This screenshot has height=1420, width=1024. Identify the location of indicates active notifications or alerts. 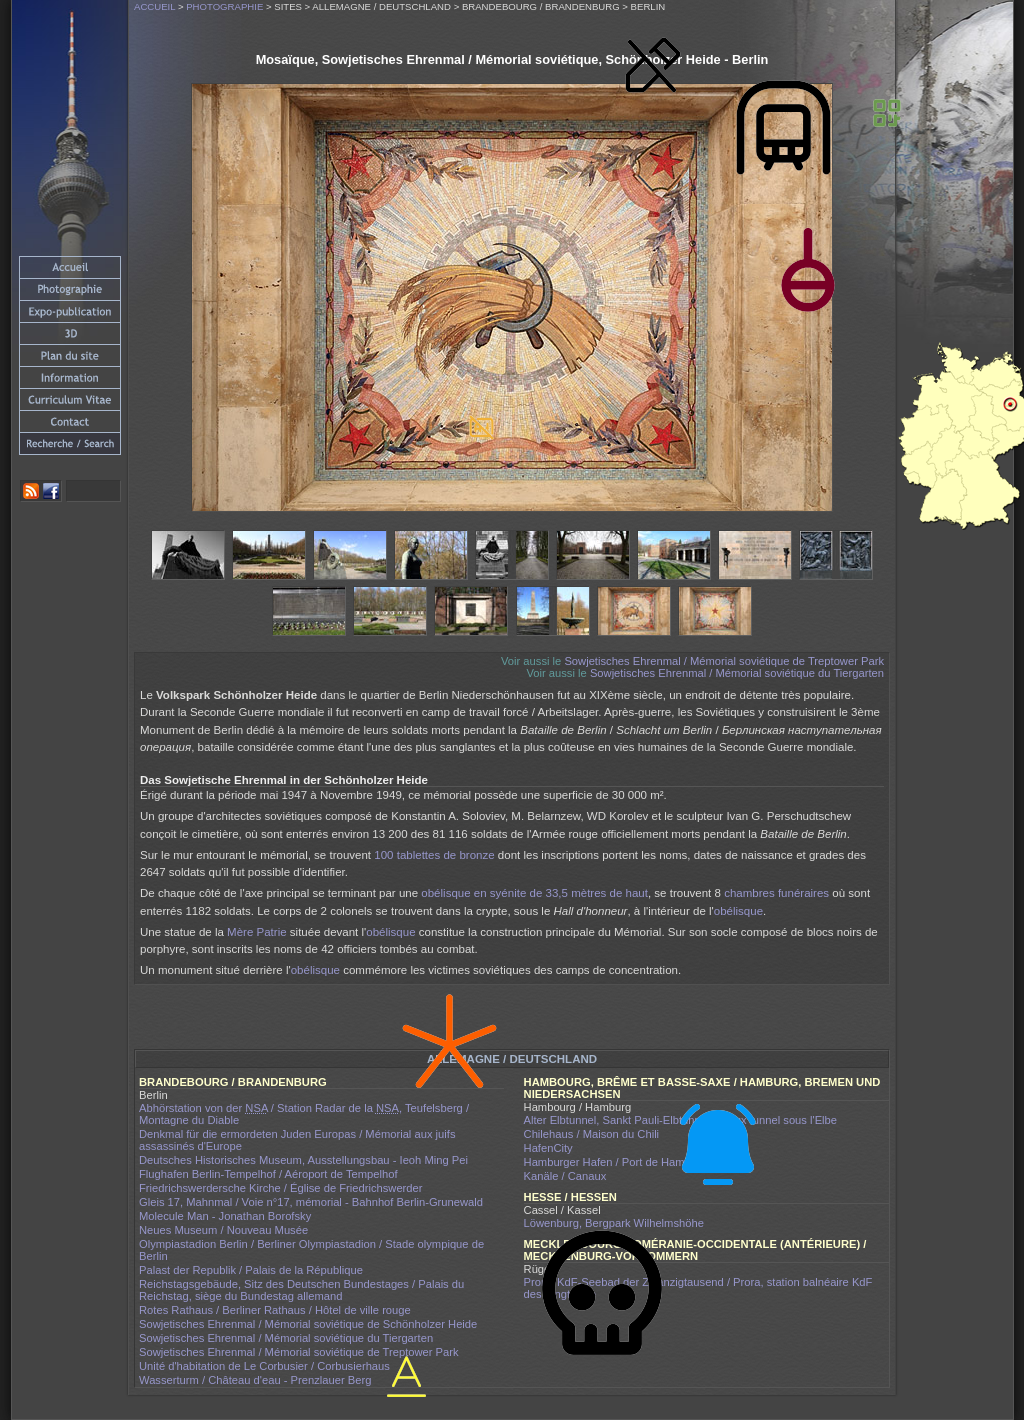
(718, 1146).